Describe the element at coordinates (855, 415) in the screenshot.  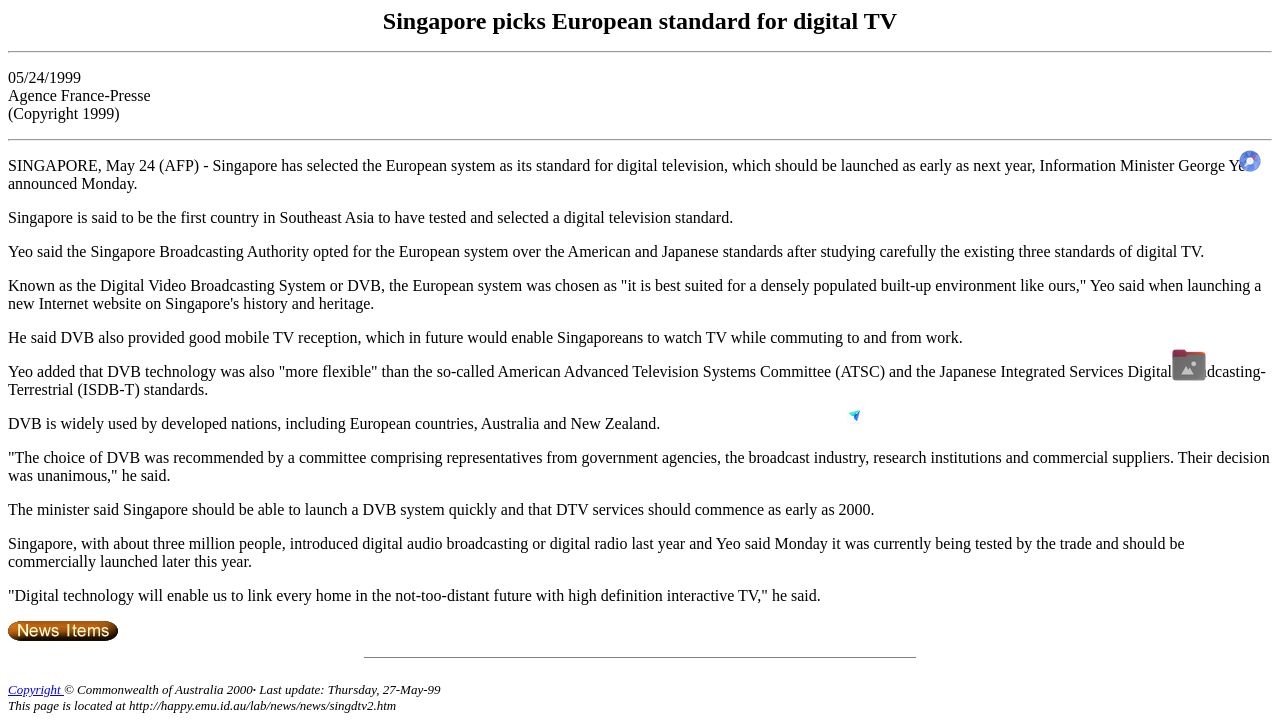
I see `open feishu messaging app` at that location.